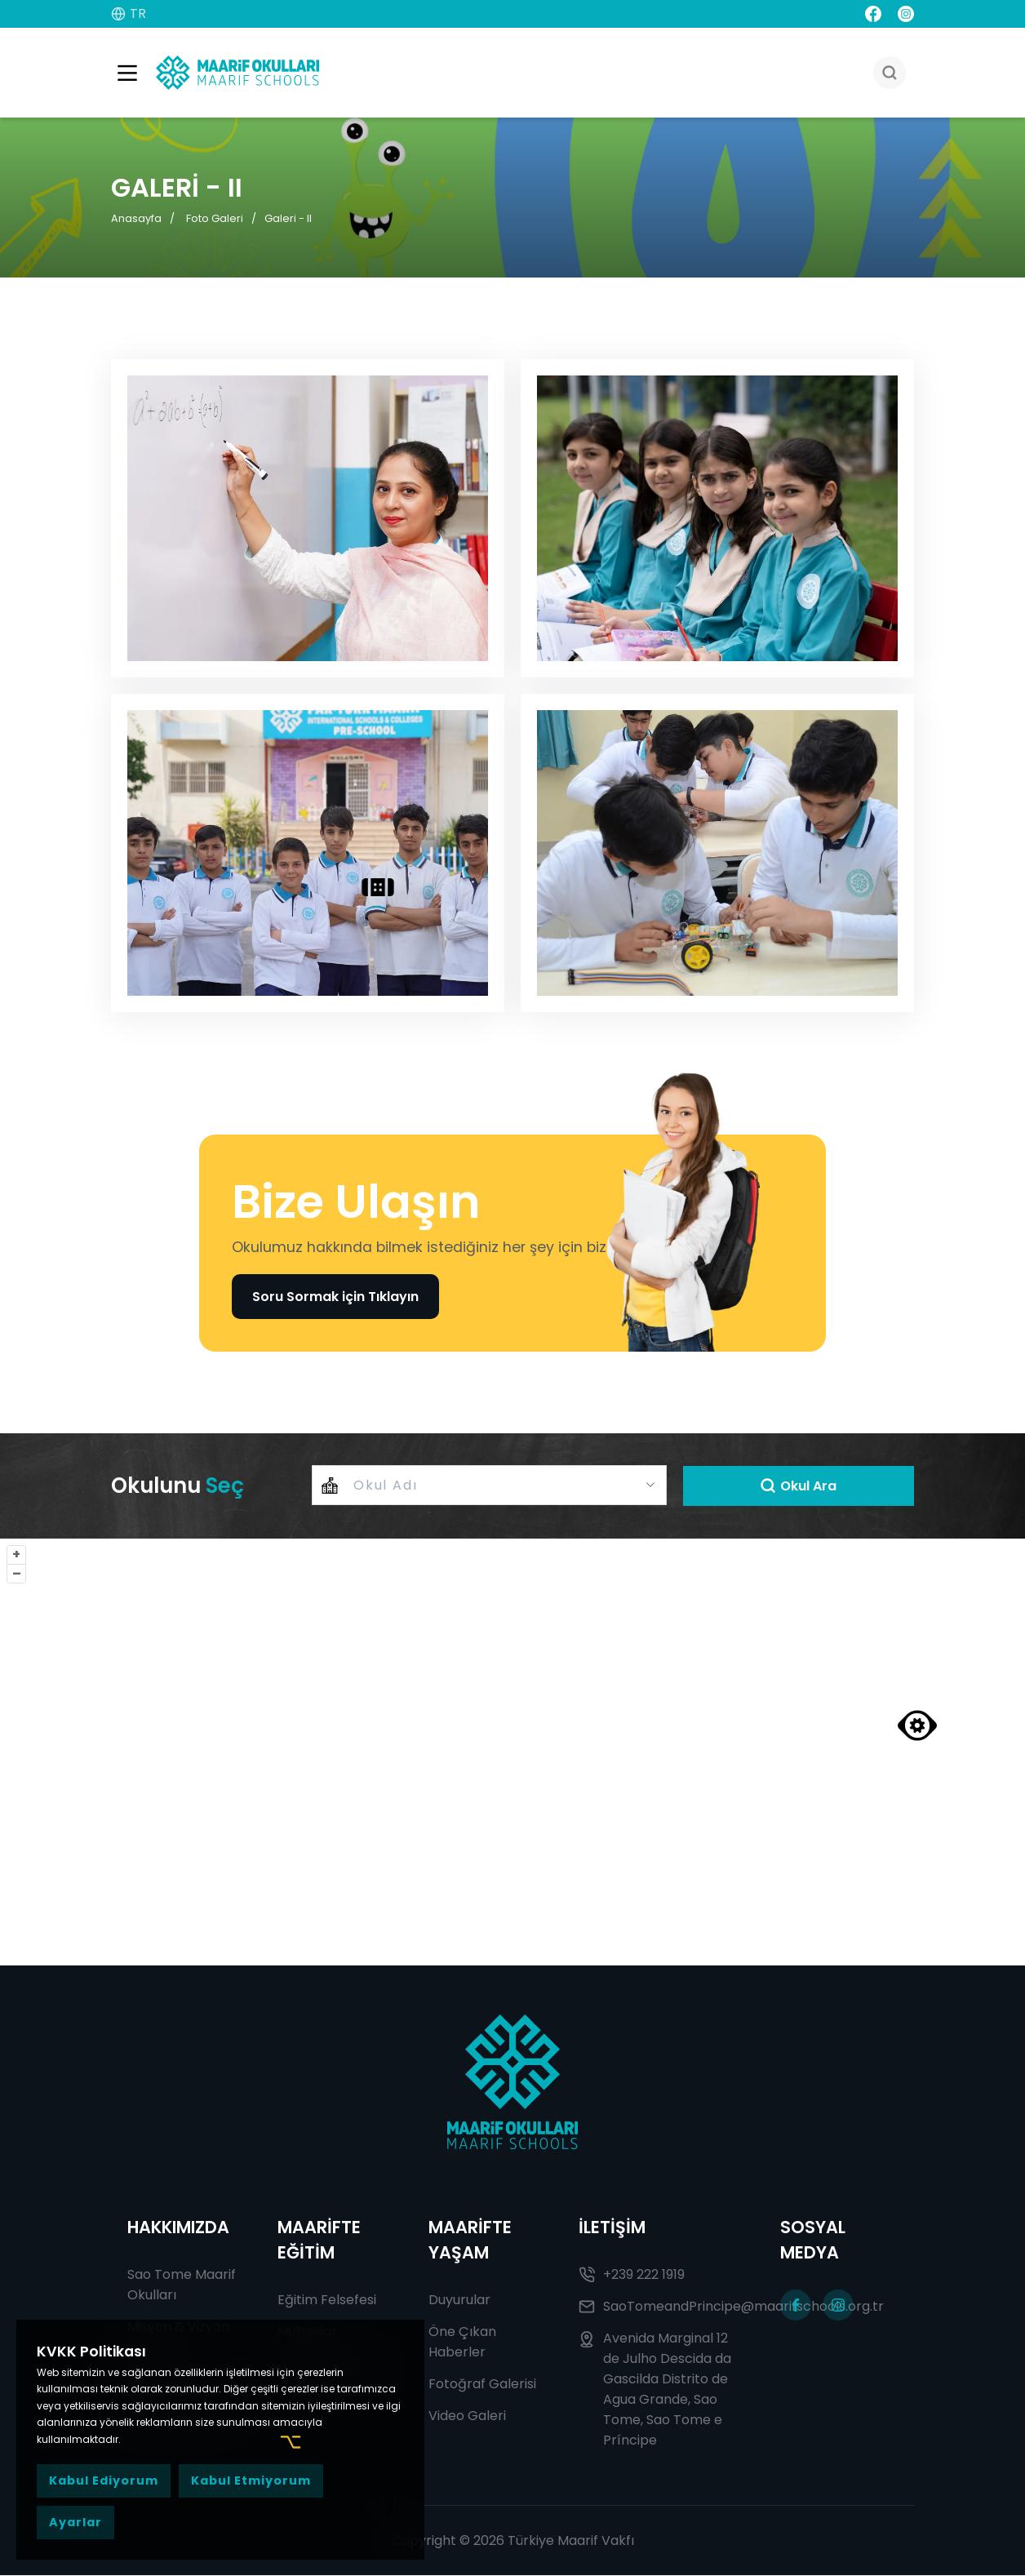  I want to click on access keyboard or input options, so click(291, 2441).